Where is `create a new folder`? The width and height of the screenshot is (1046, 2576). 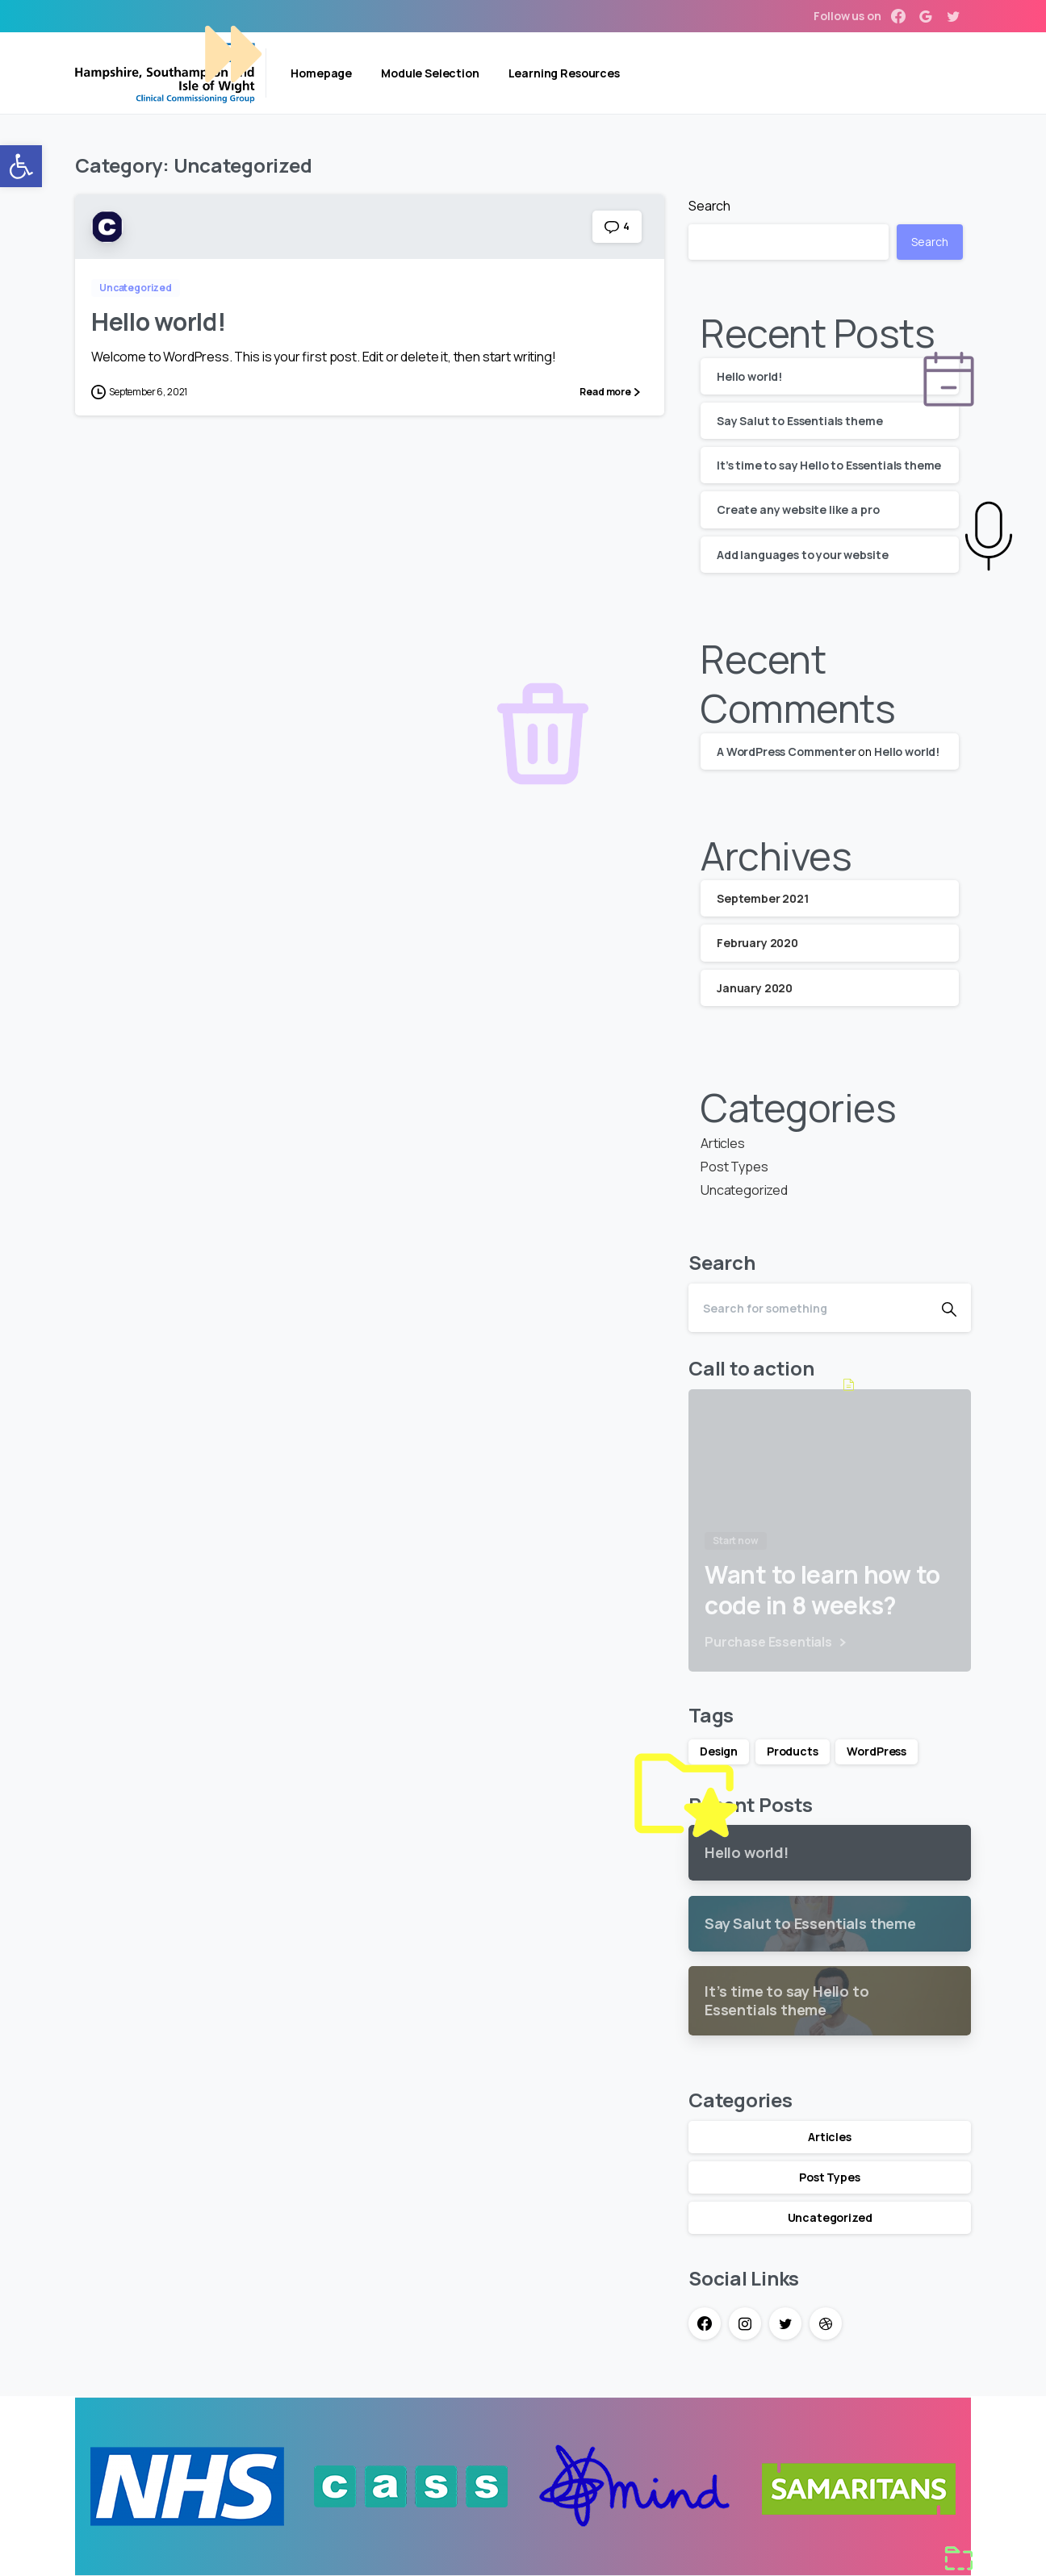 create a new folder is located at coordinates (959, 2558).